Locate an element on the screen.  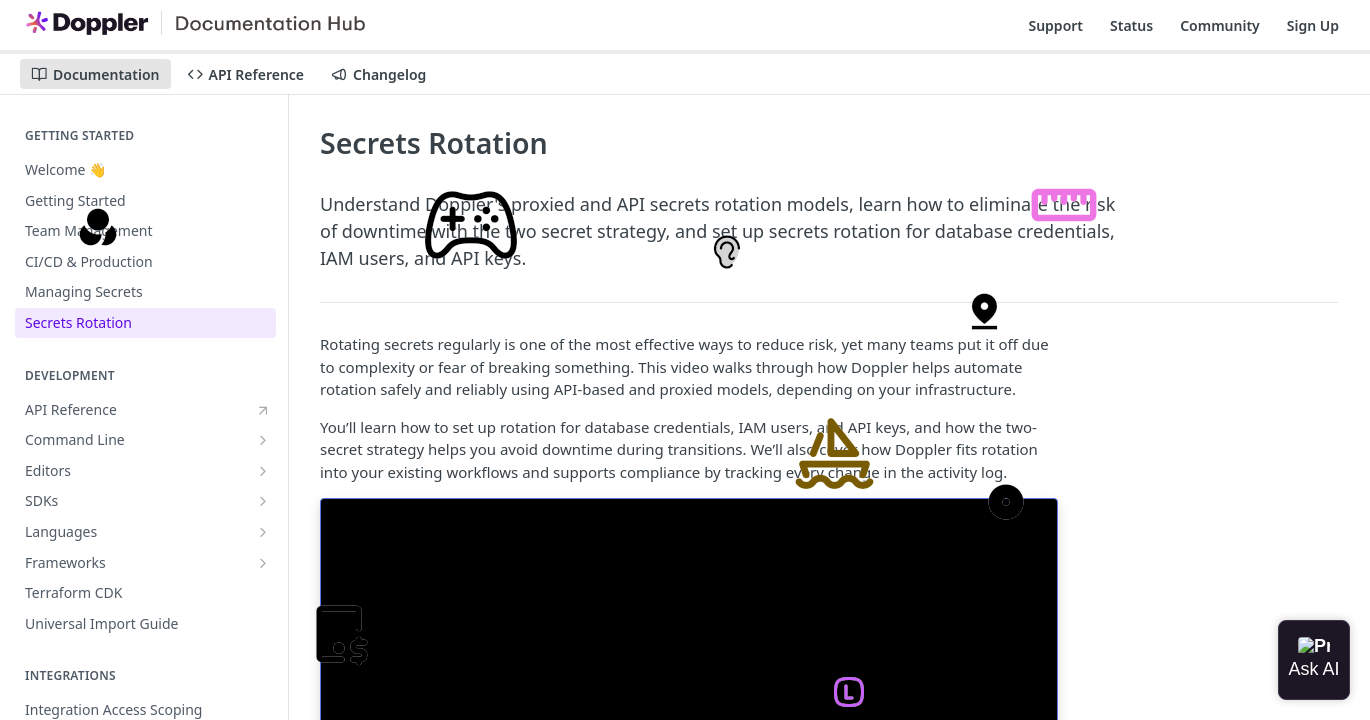
access tablet payment or billing settings is located at coordinates (339, 634).